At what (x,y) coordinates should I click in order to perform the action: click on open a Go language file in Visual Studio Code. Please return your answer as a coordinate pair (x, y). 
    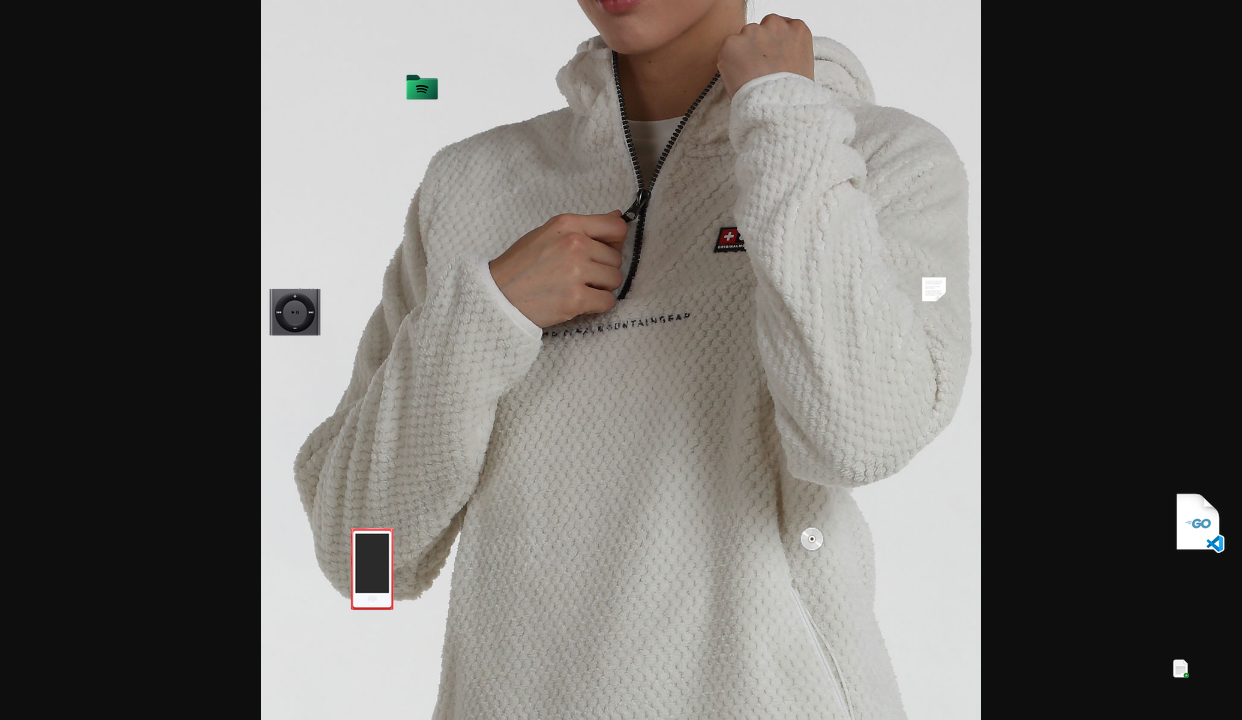
    Looking at the image, I should click on (1198, 523).